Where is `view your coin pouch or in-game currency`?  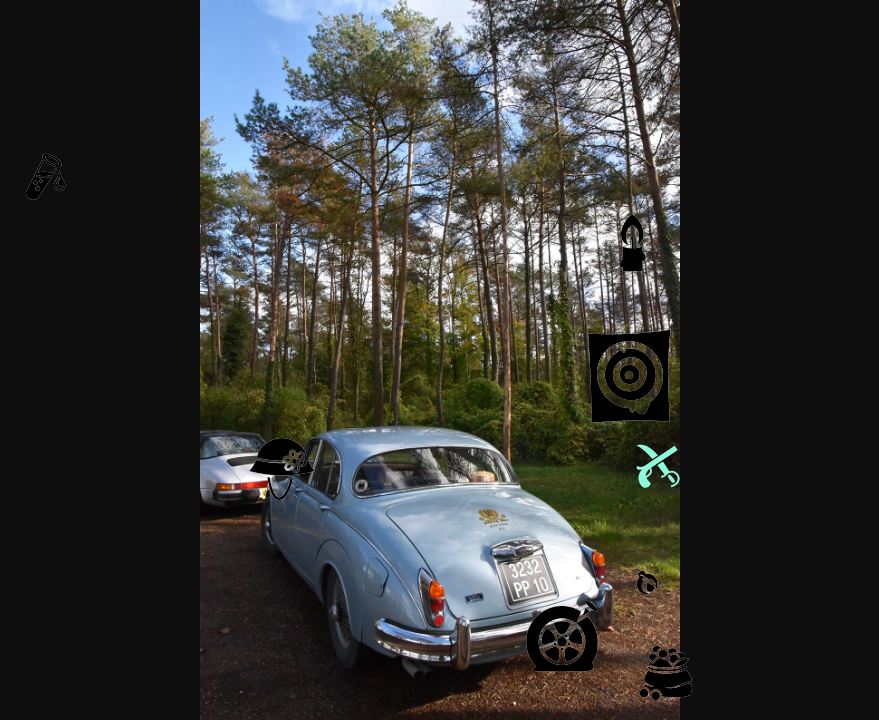
view your coin pouch or in-game currency is located at coordinates (666, 673).